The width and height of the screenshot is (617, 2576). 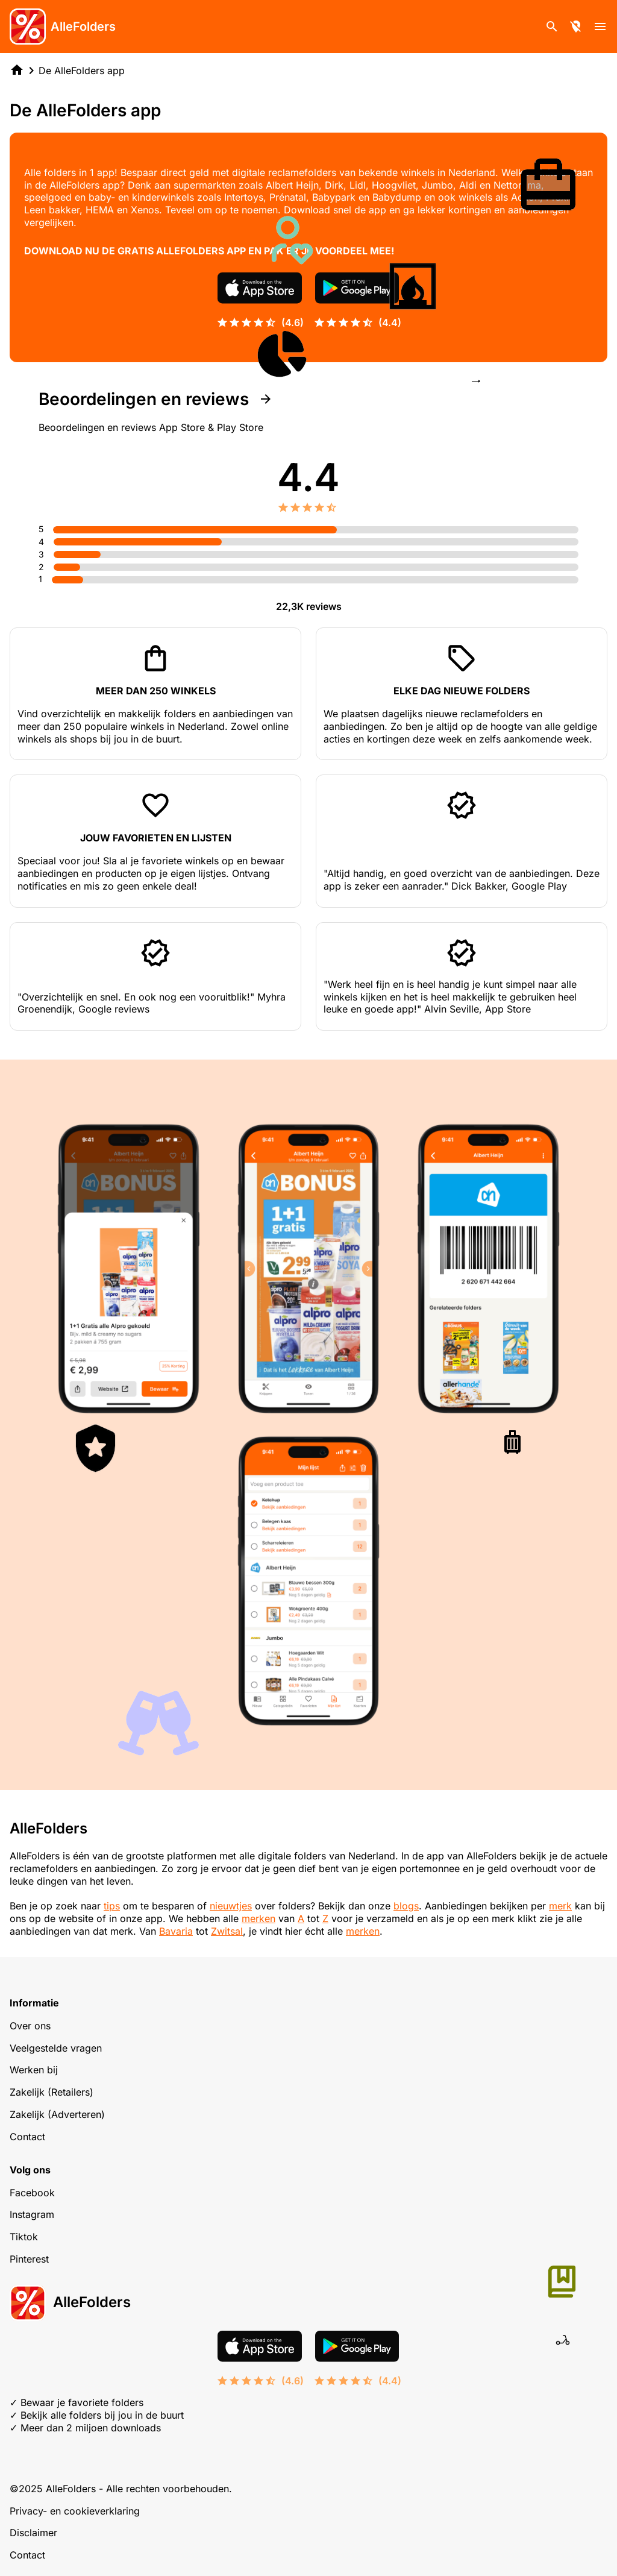 I want to click on select scooter as transportation mode, so click(x=563, y=2340).